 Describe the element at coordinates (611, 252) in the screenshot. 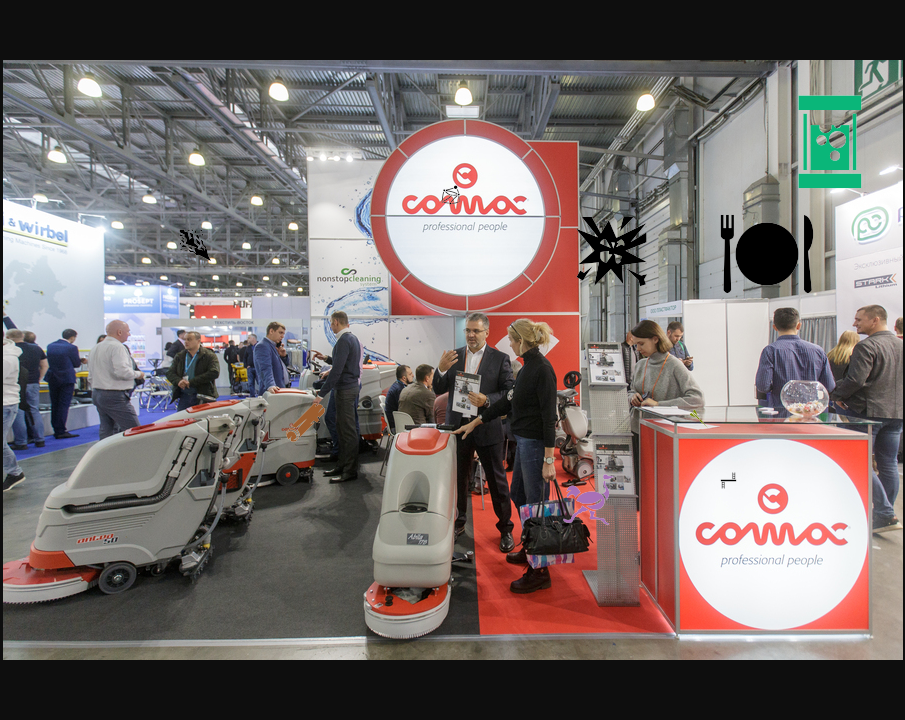

I see `trigger an explosion or blast effect` at that location.